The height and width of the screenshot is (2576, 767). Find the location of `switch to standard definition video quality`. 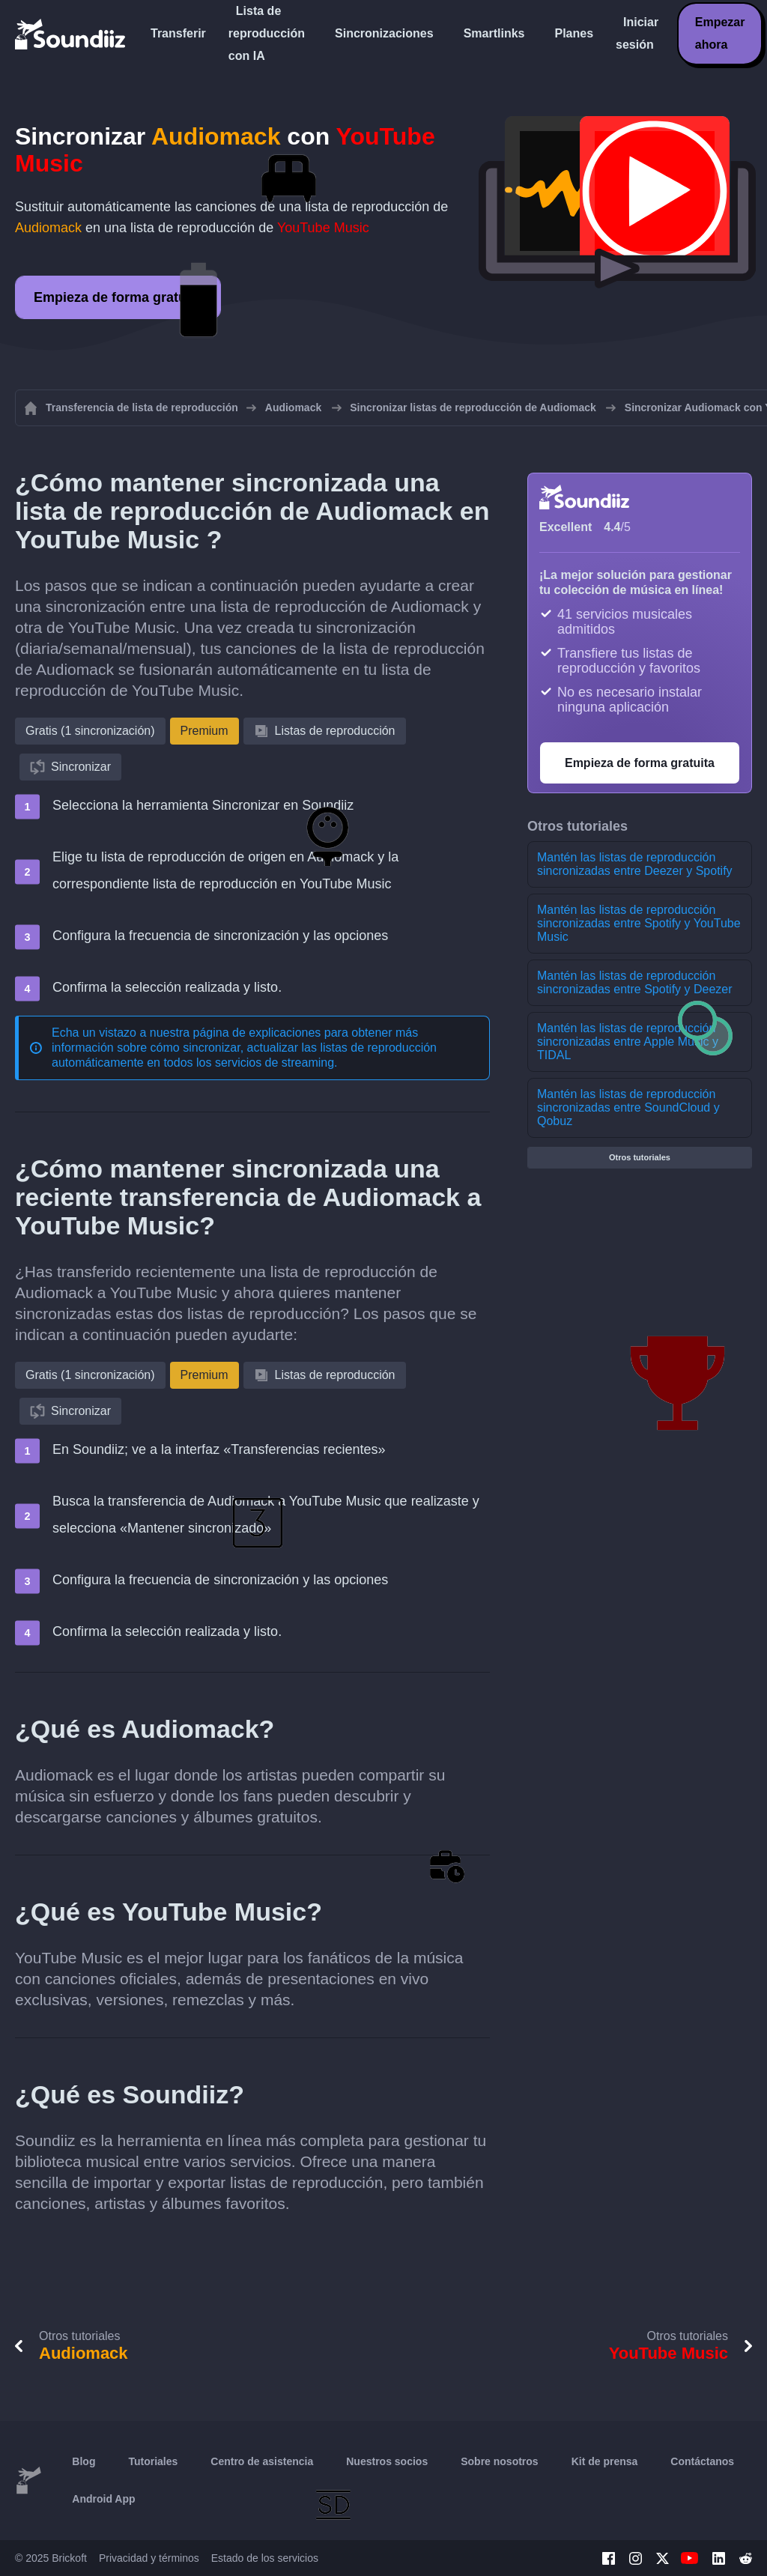

switch to standard definition video quality is located at coordinates (333, 2505).